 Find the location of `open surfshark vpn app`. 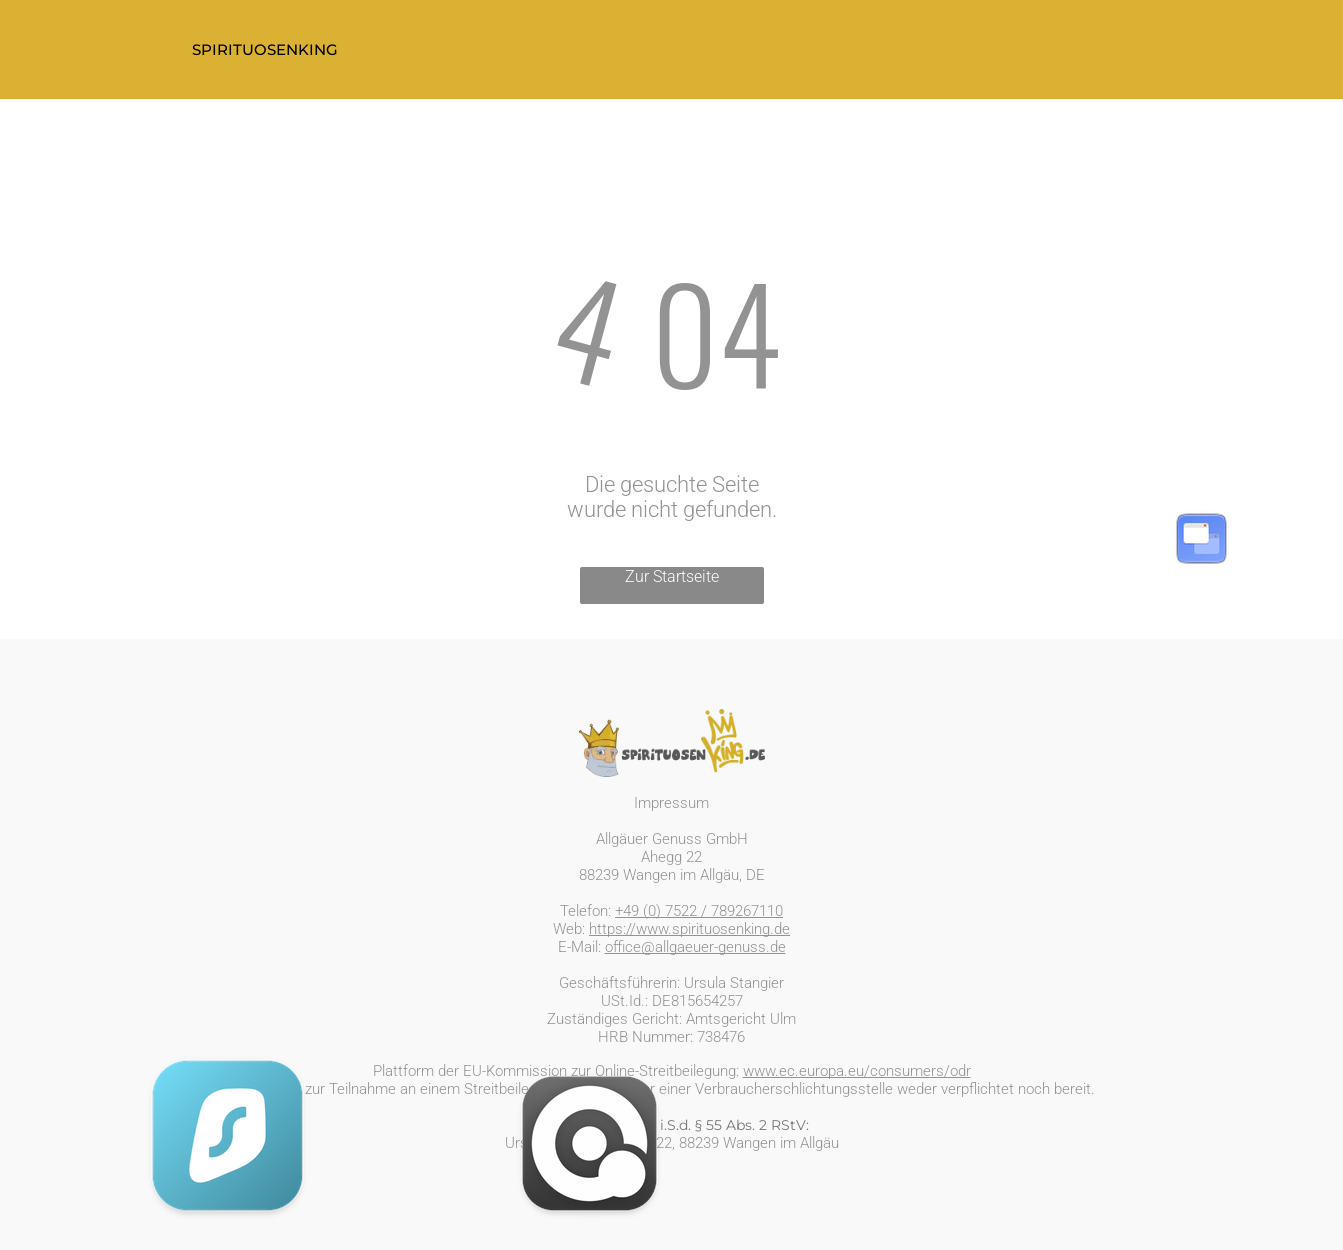

open surfshark vpn app is located at coordinates (227, 1135).